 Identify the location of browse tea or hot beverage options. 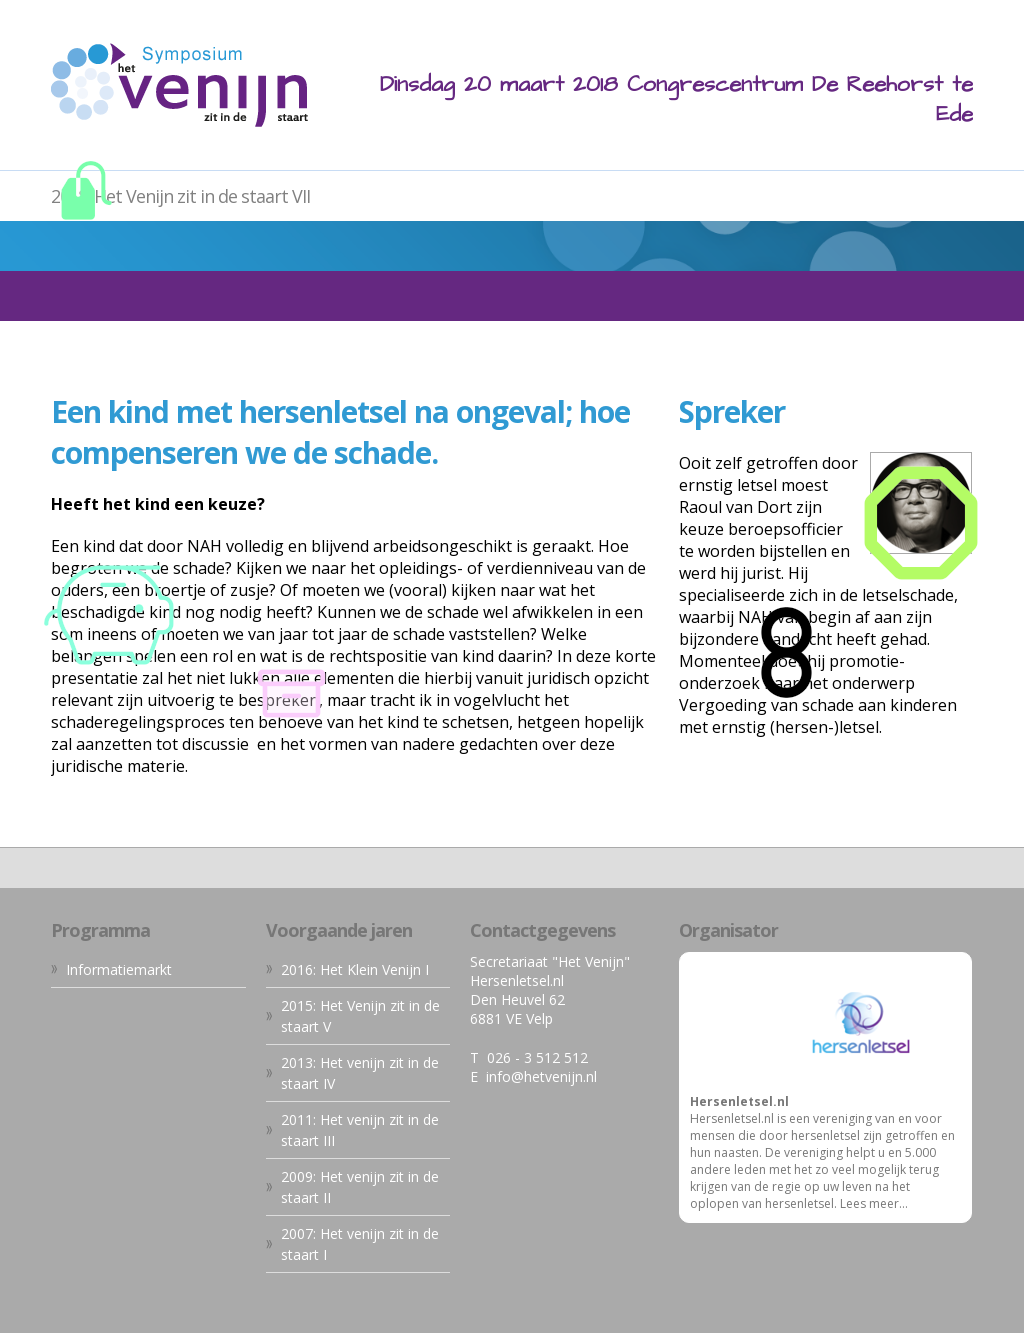
(84, 192).